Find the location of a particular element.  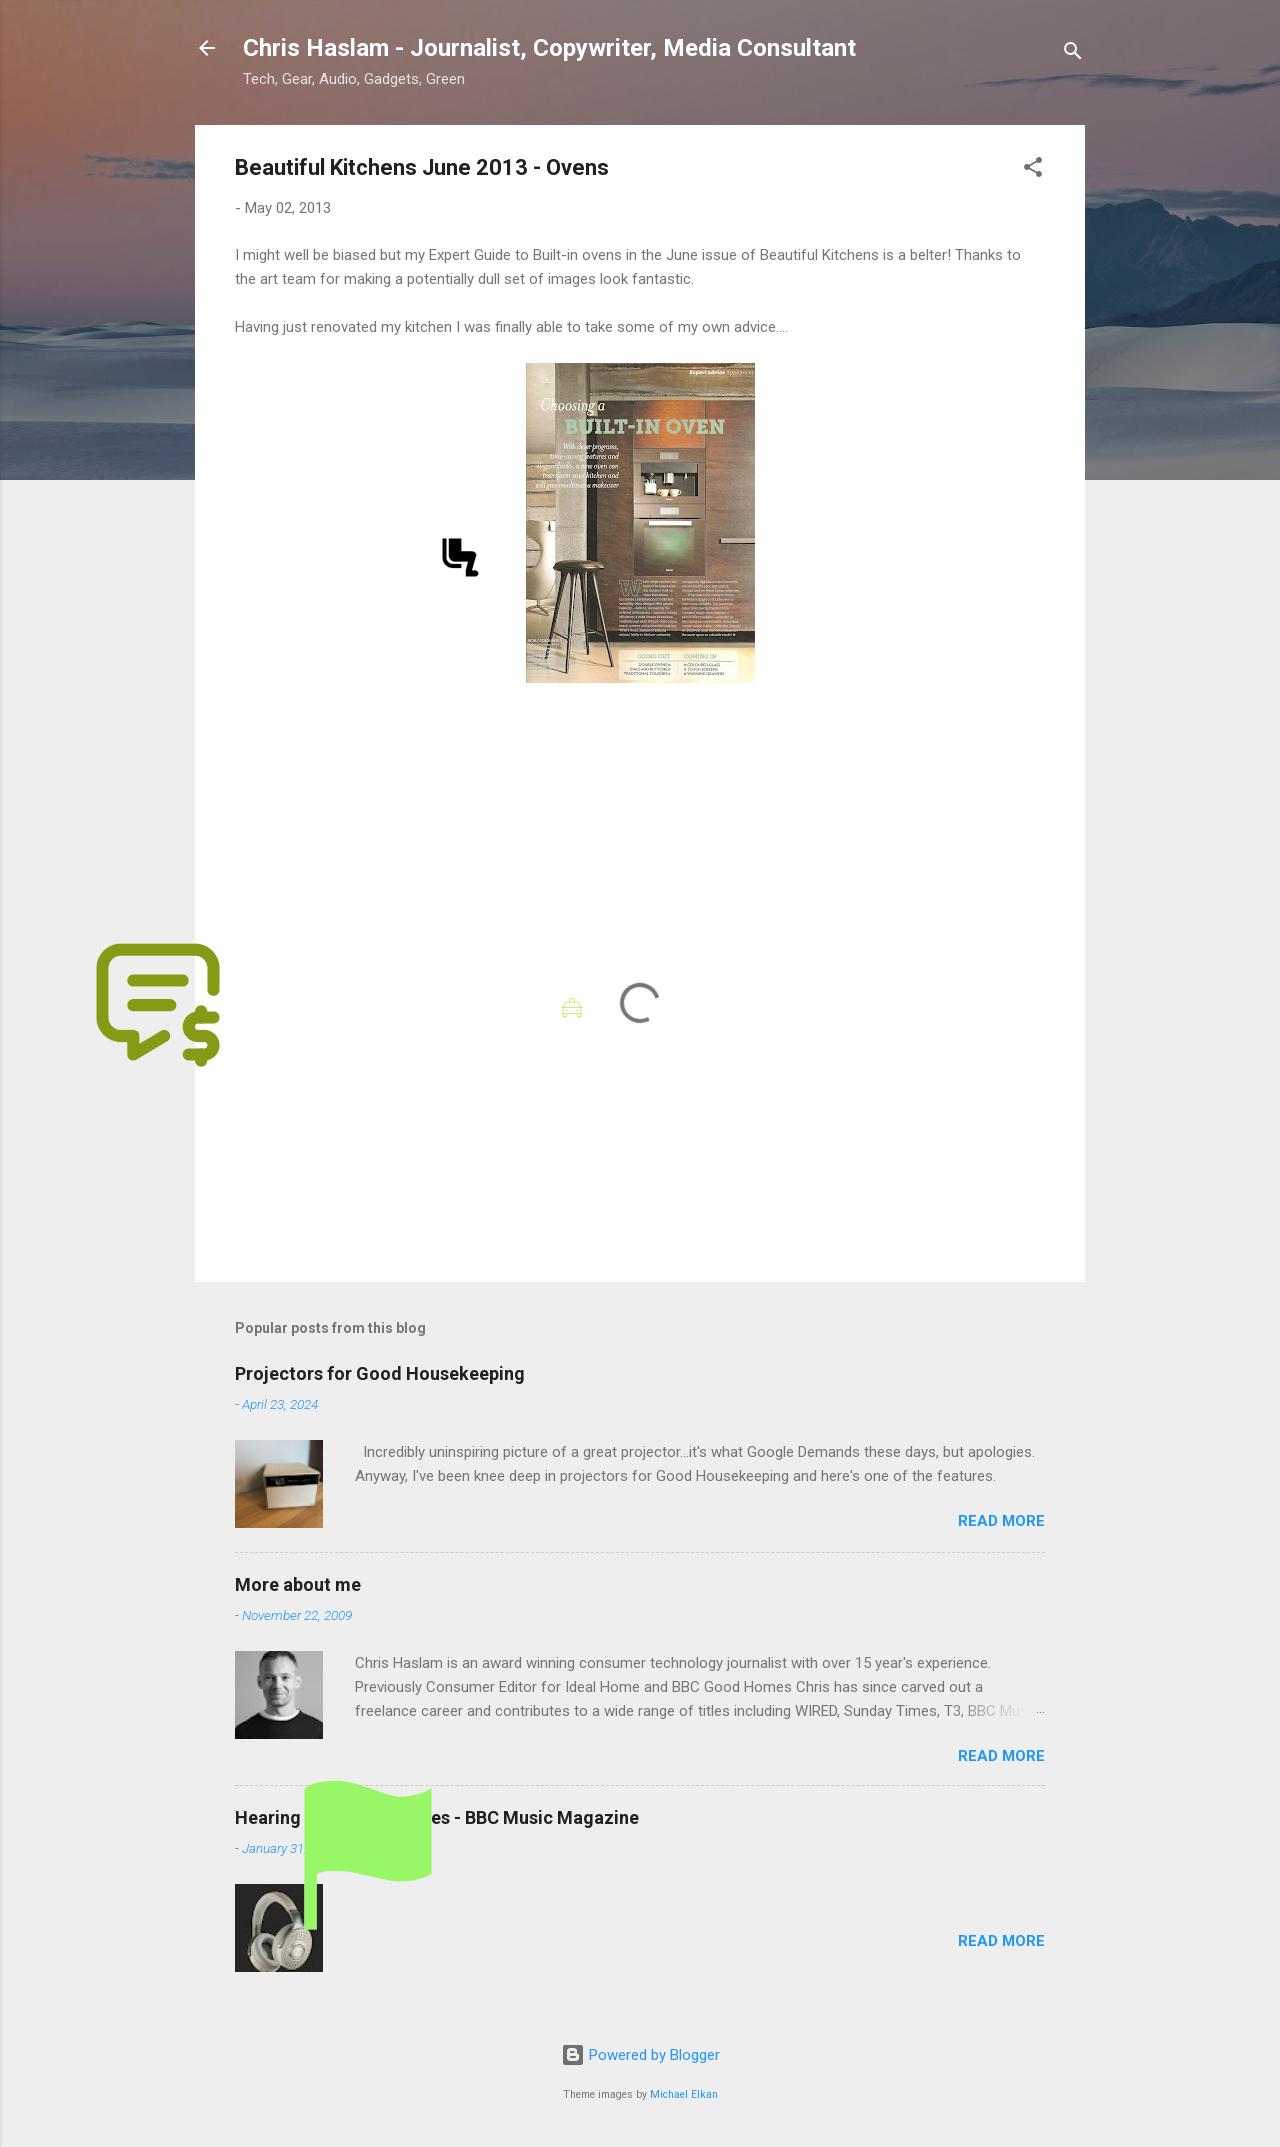

indicates reduced legroom seating option is located at coordinates (461, 557).